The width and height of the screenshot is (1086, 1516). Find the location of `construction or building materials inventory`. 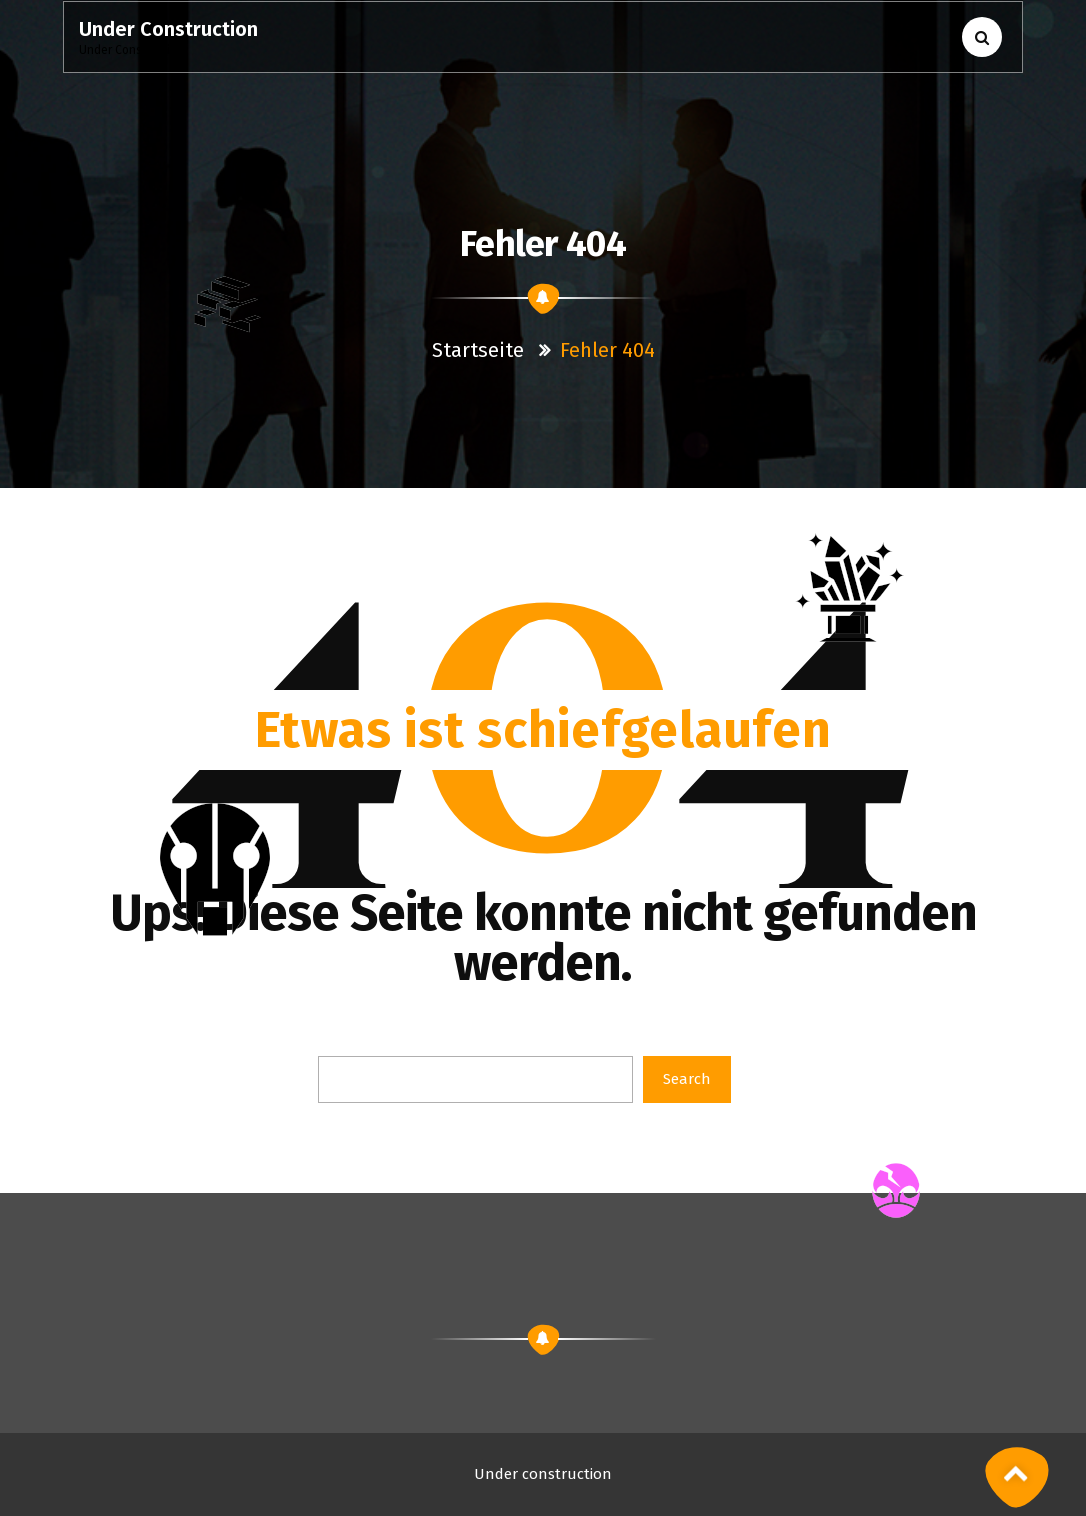

construction or building materials inventory is located at coordinates (228, 303).